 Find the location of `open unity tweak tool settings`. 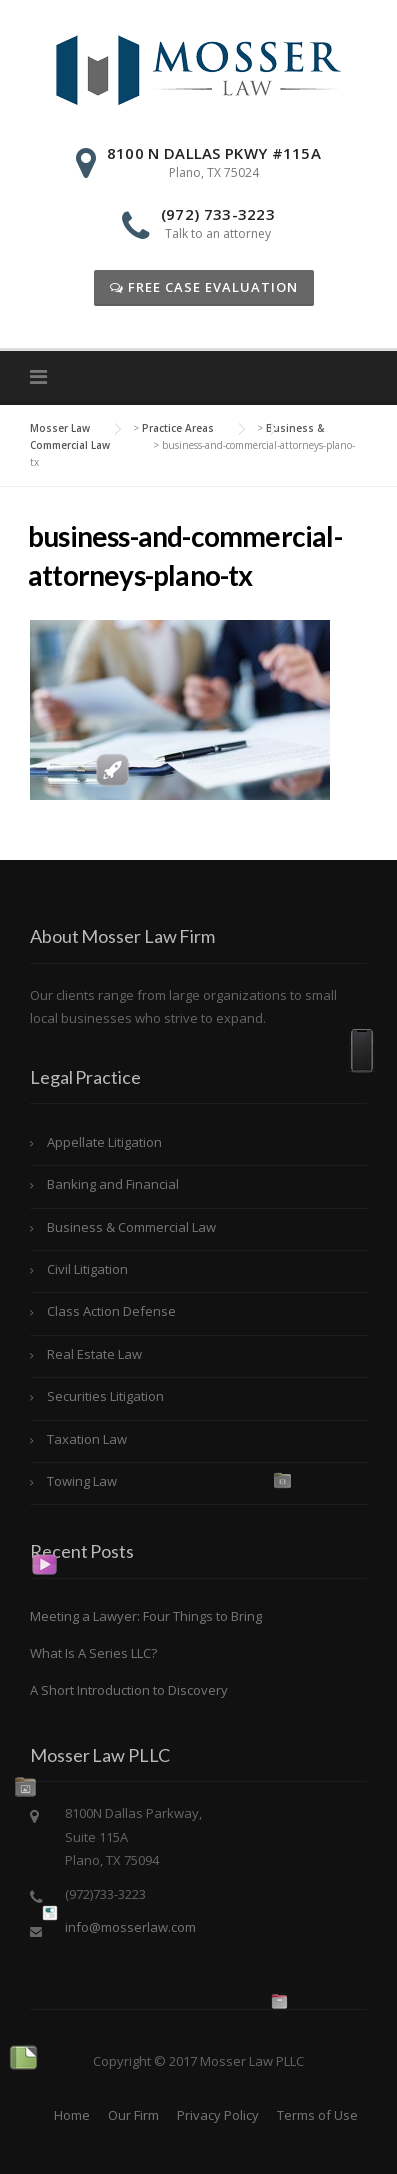

open unity tweak tool settings is located at coordinates (50, 1913).